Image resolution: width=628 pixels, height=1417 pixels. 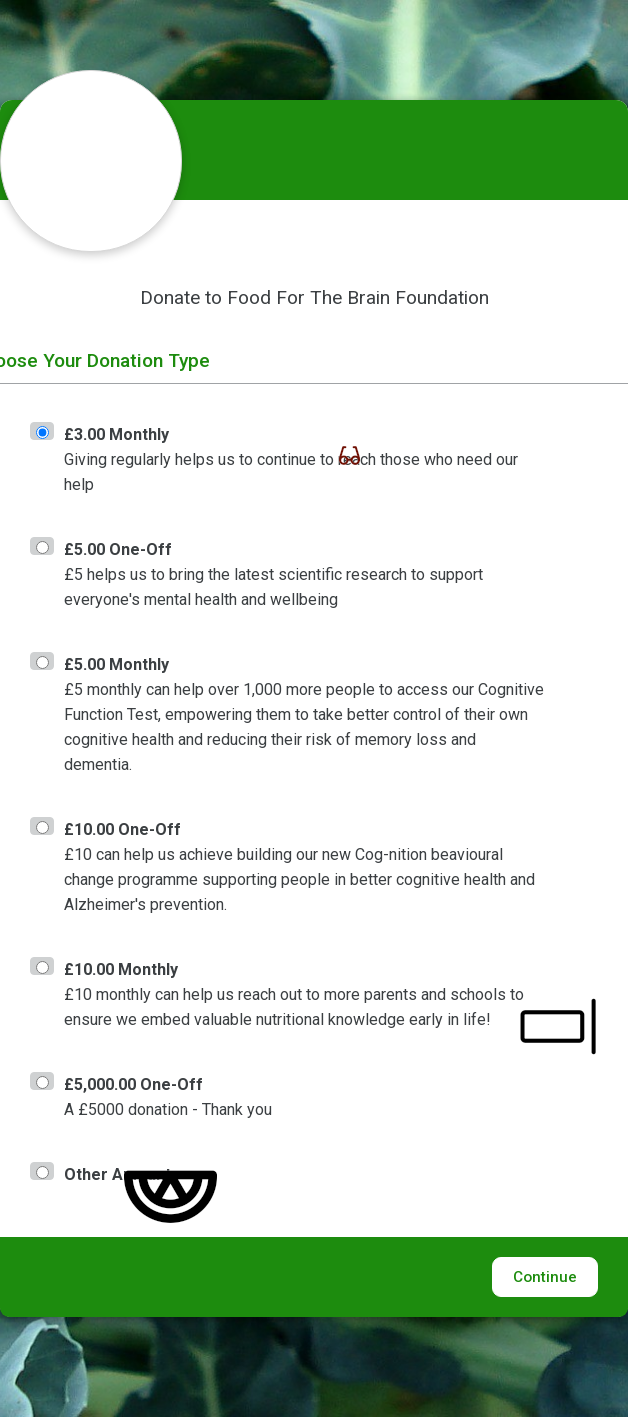 I want to click on align content to the right, so click(x=559, y=1026).